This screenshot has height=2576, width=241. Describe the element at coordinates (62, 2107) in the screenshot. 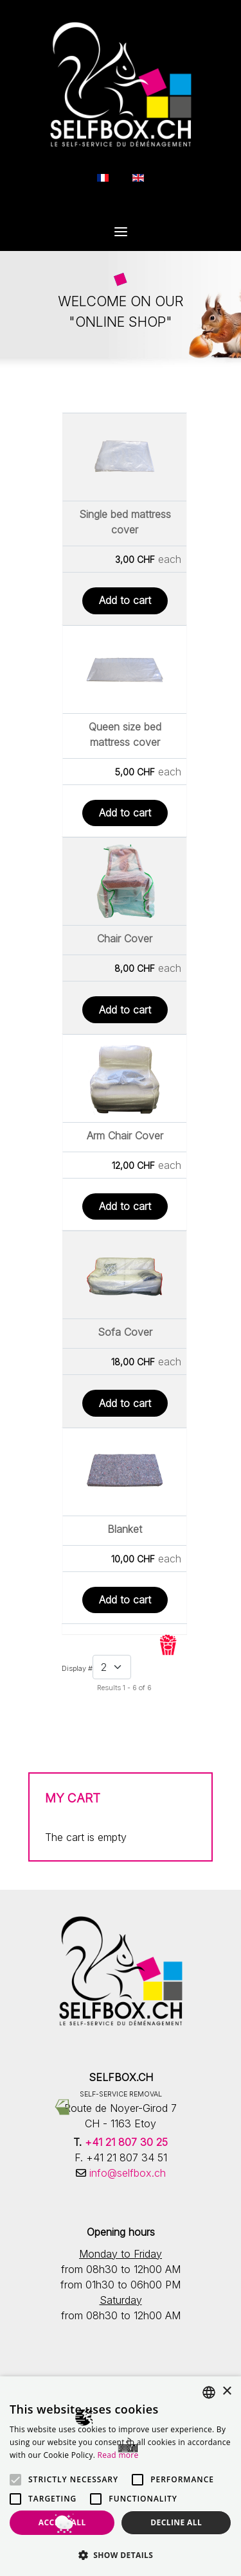

I see `access vehicle door controls` at that location.